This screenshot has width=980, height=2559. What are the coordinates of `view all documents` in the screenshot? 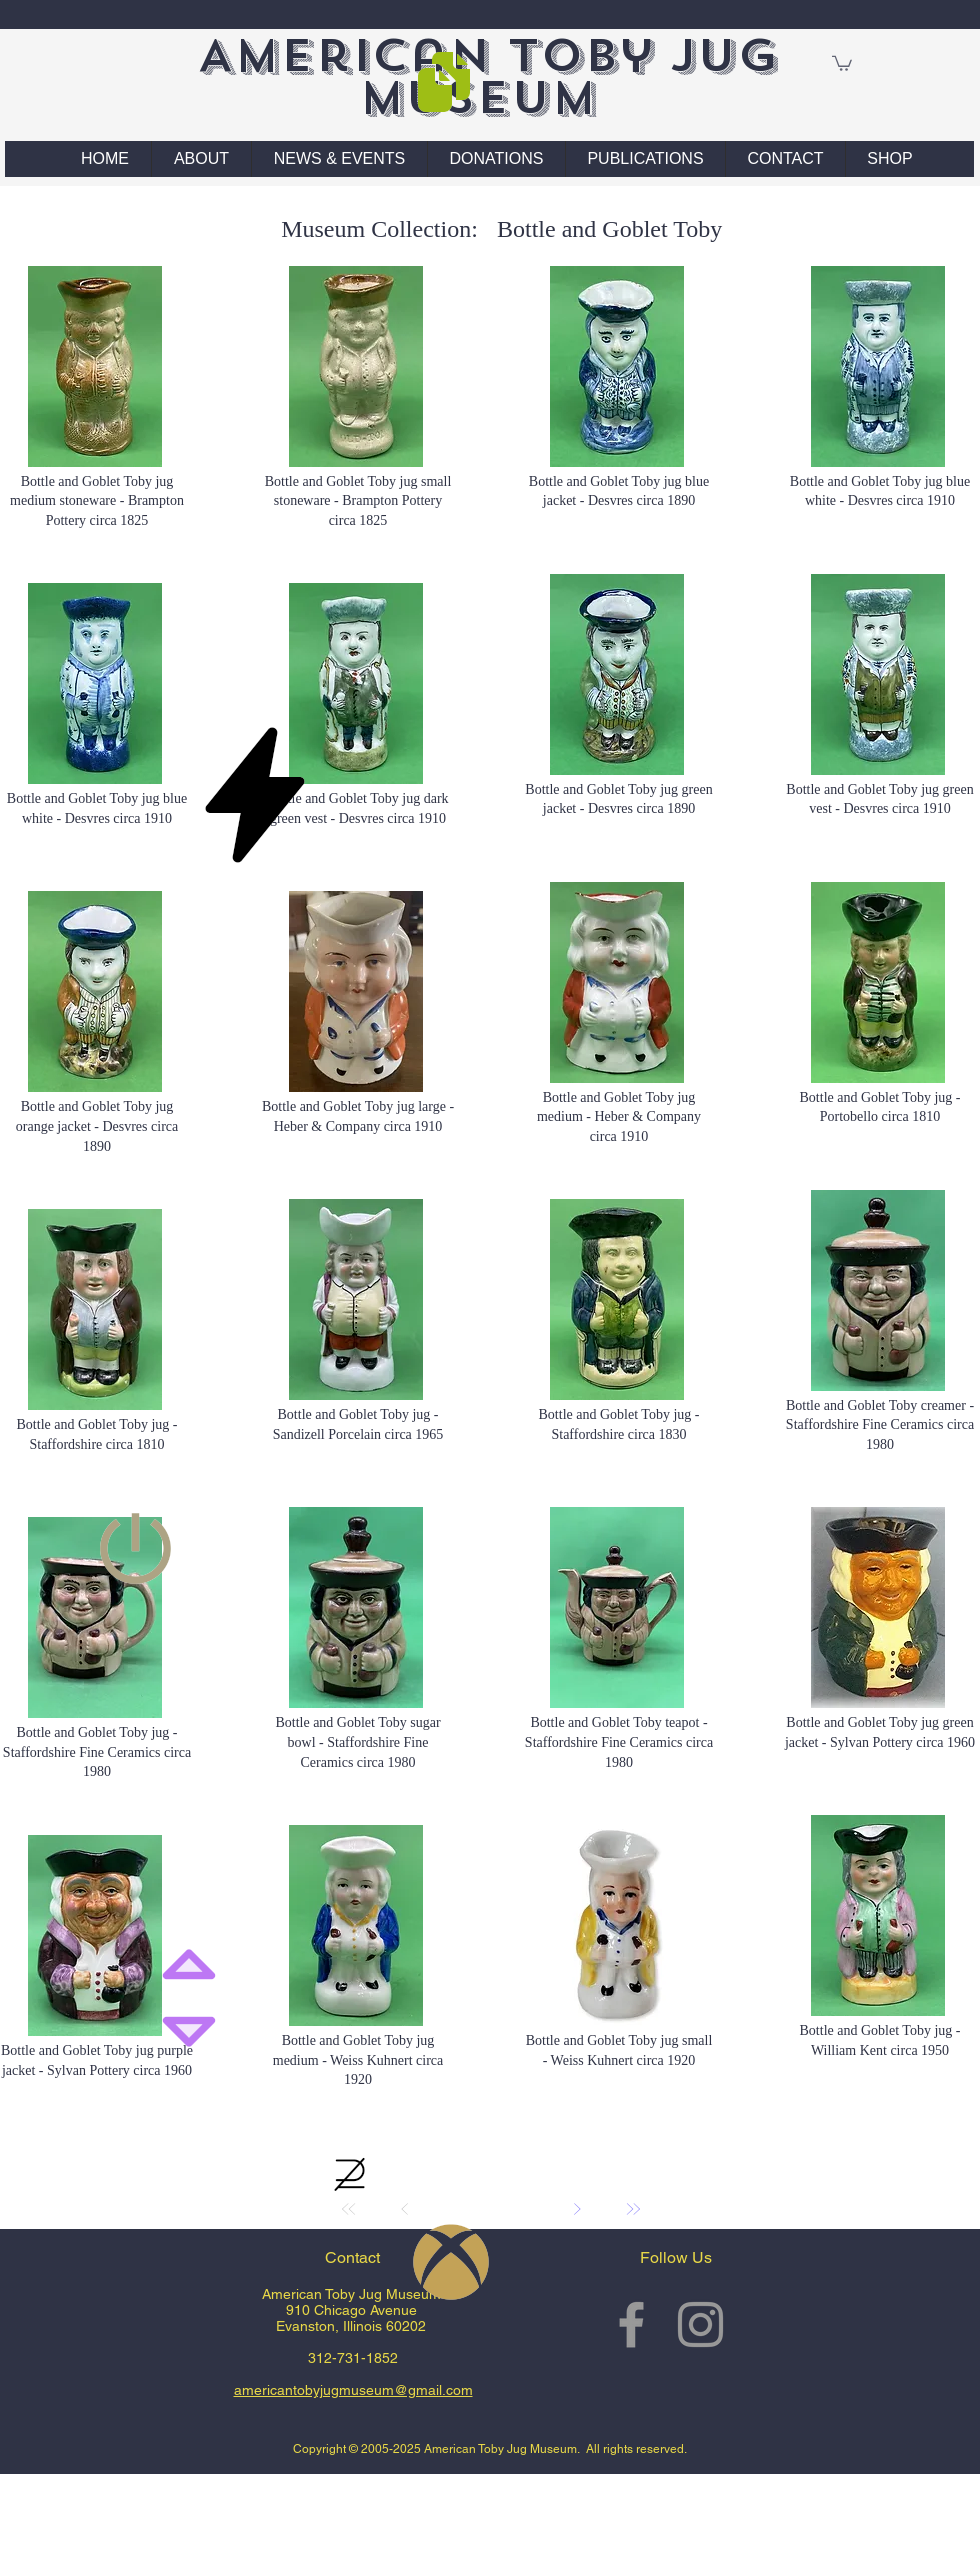 It's located at (444, 82).